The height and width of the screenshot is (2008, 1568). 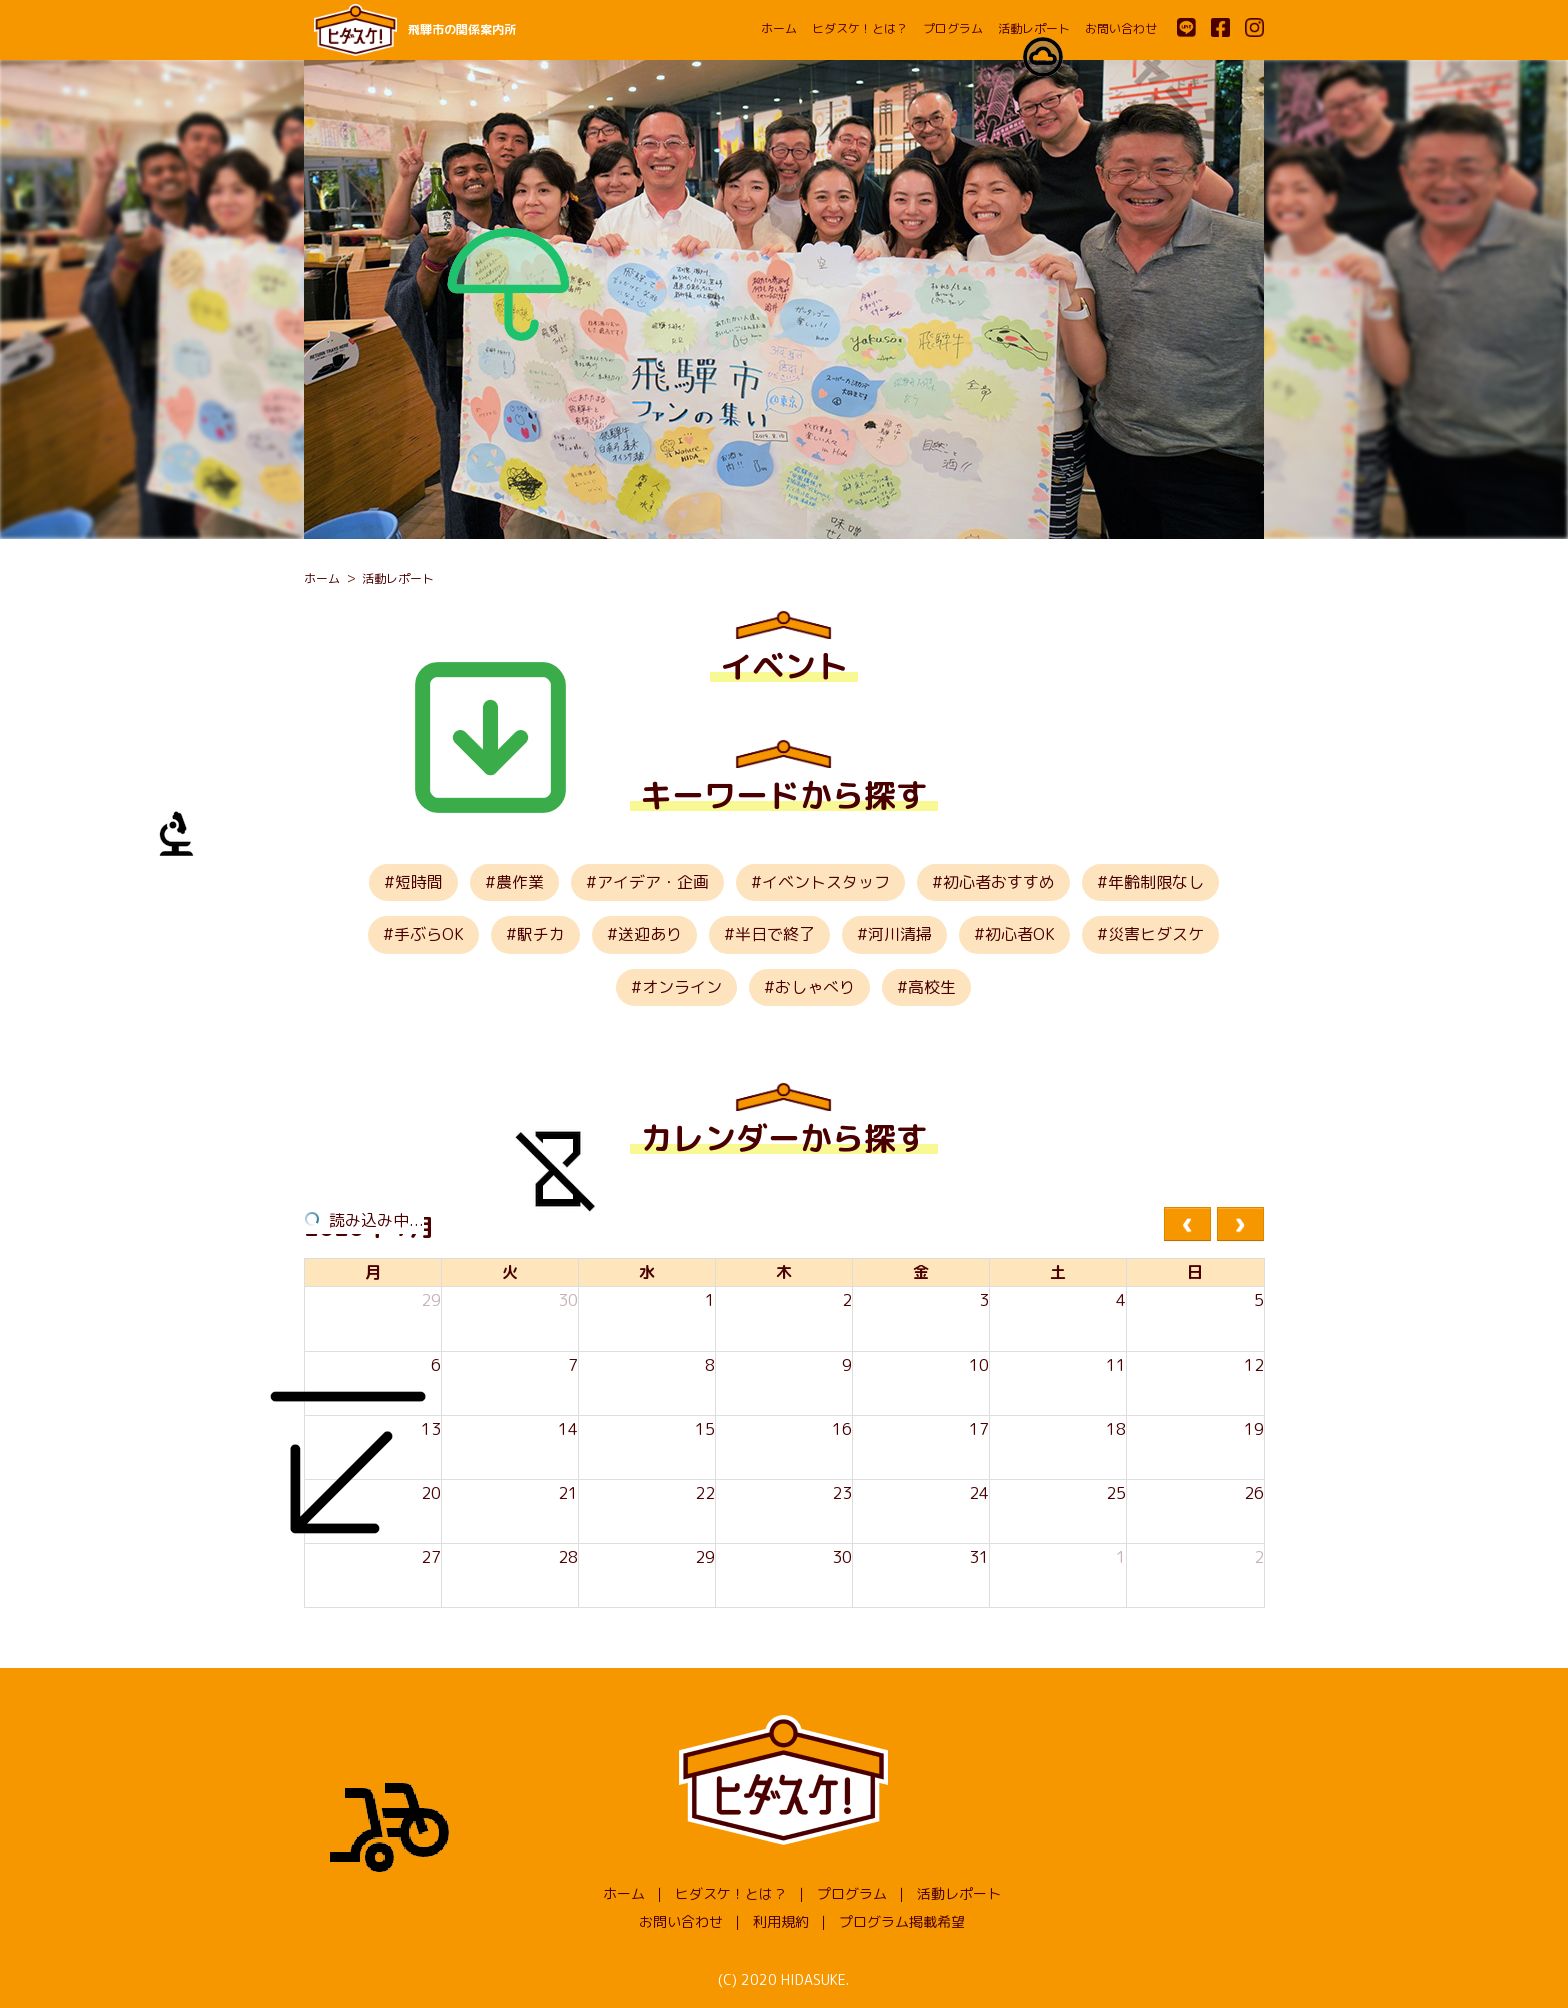 I want to click on move item to bottom-left corner, so click(x=341, y=1462).